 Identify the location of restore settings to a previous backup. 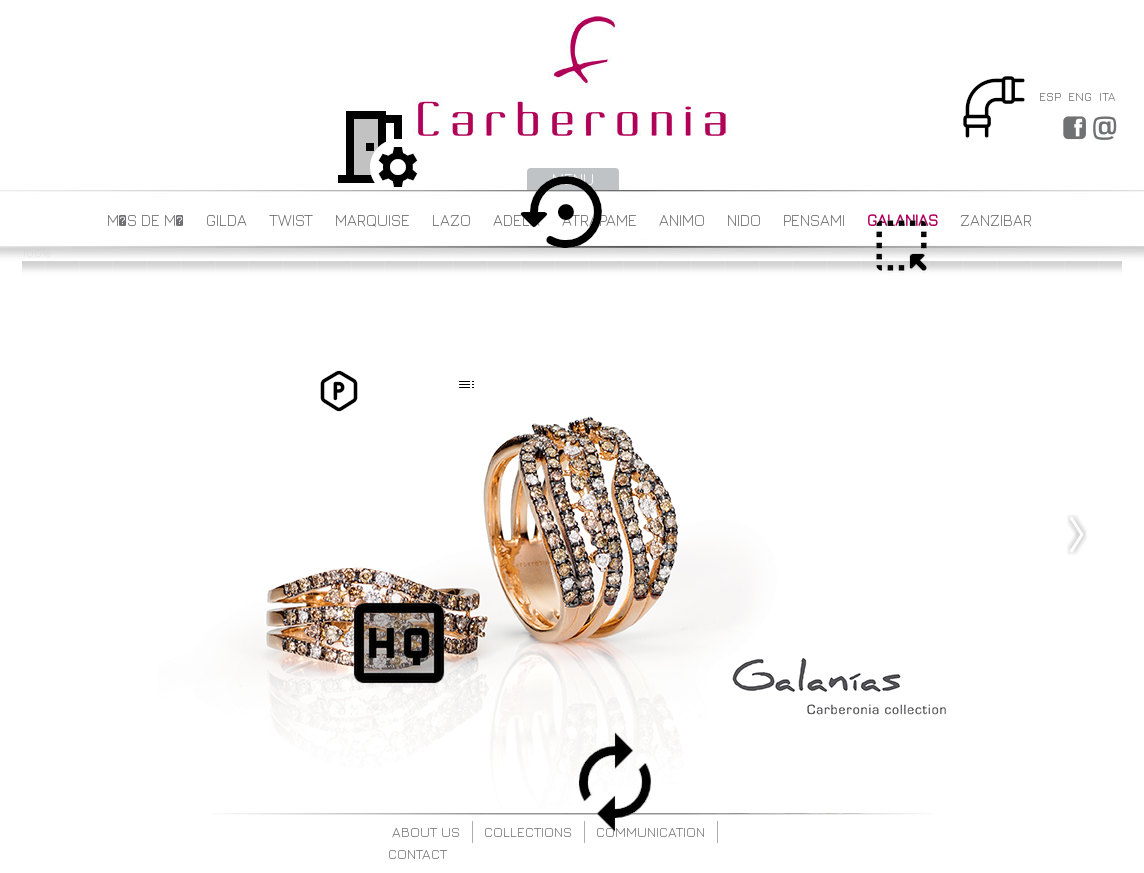
(566, 212).